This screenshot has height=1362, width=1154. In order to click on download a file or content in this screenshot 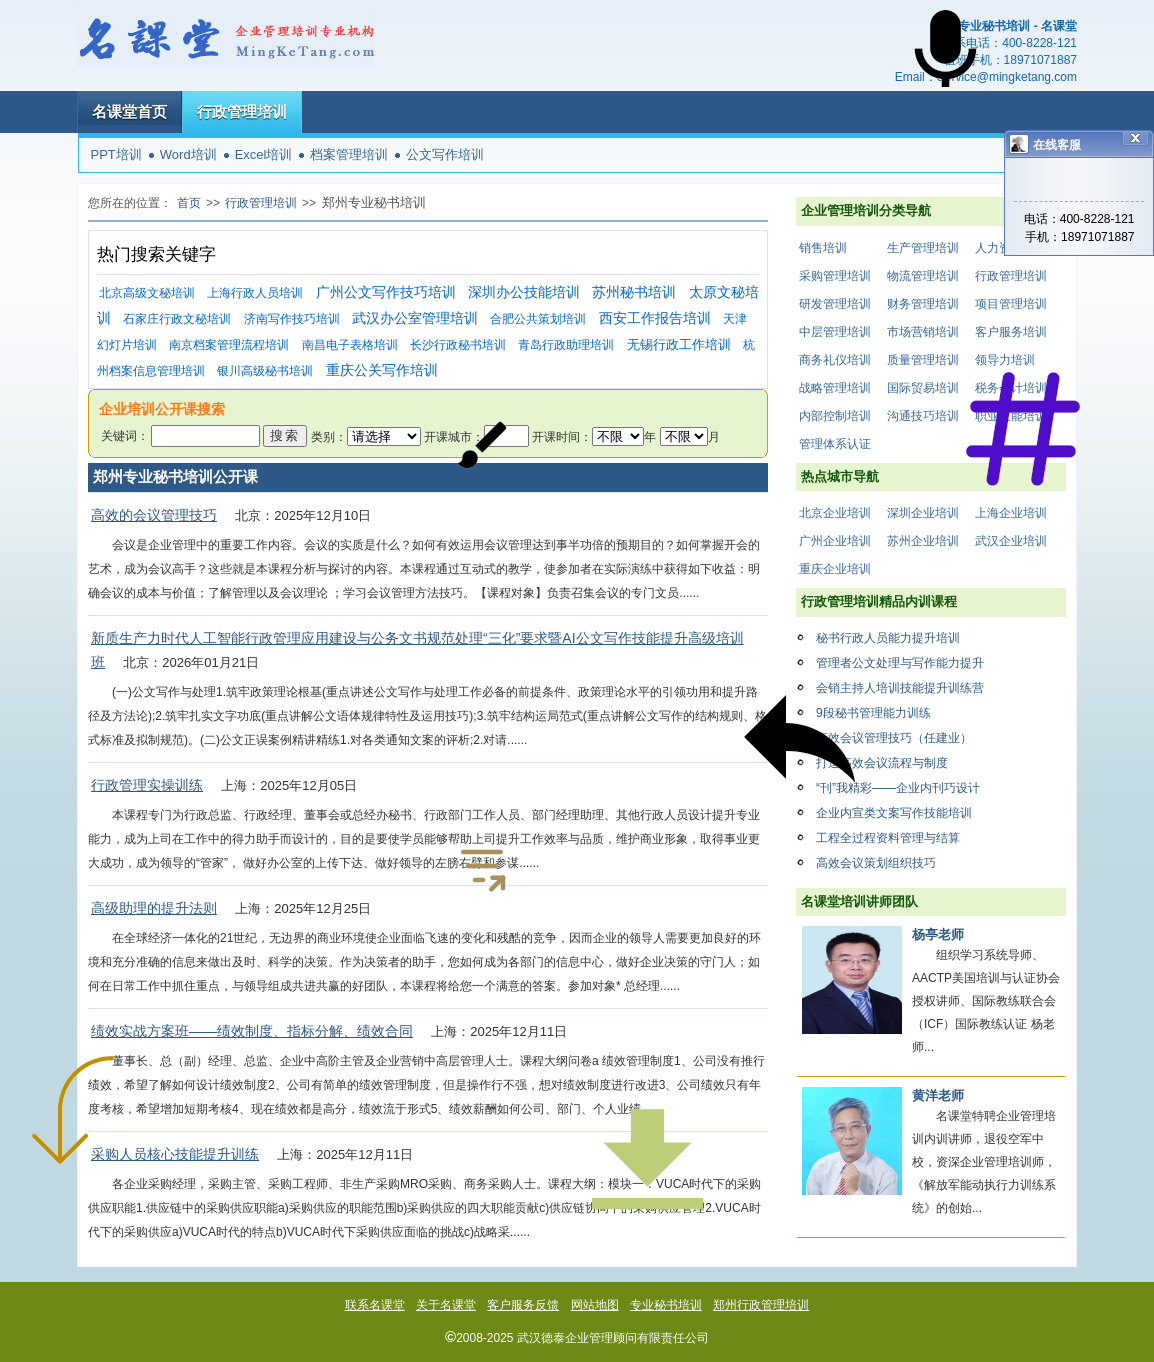, I will do `click(647, 1153)`.